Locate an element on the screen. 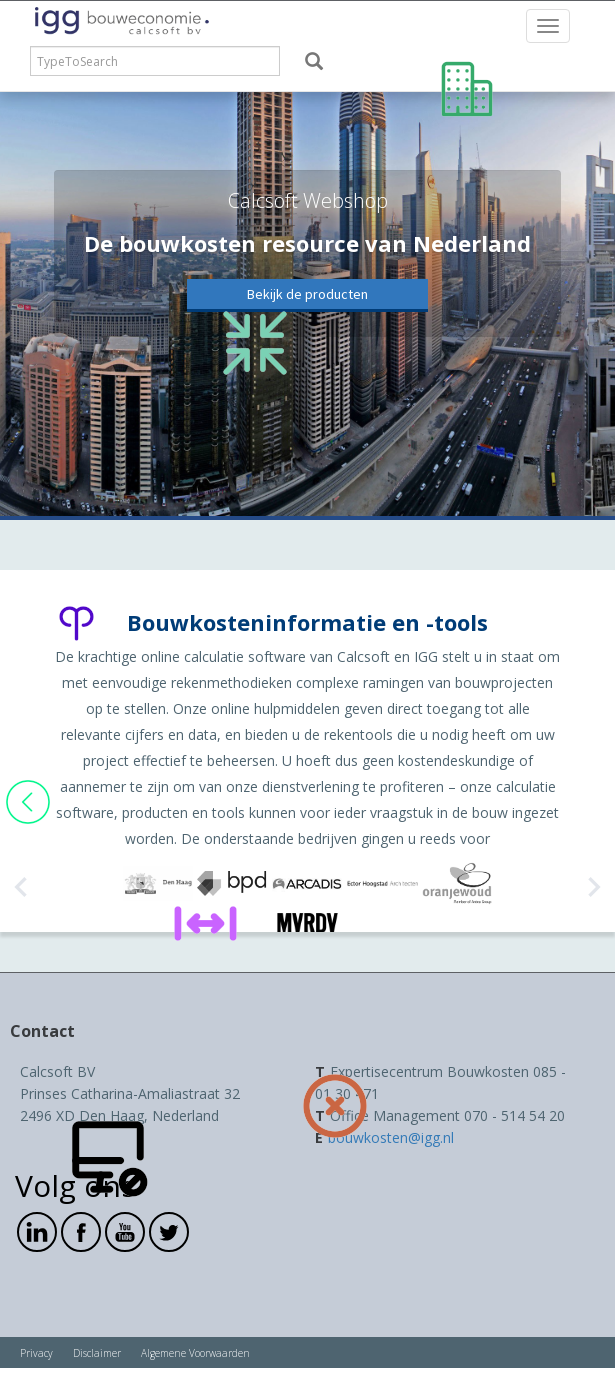 The image size is (615, 1394). view business or company information is located at coordinates (467, 89).